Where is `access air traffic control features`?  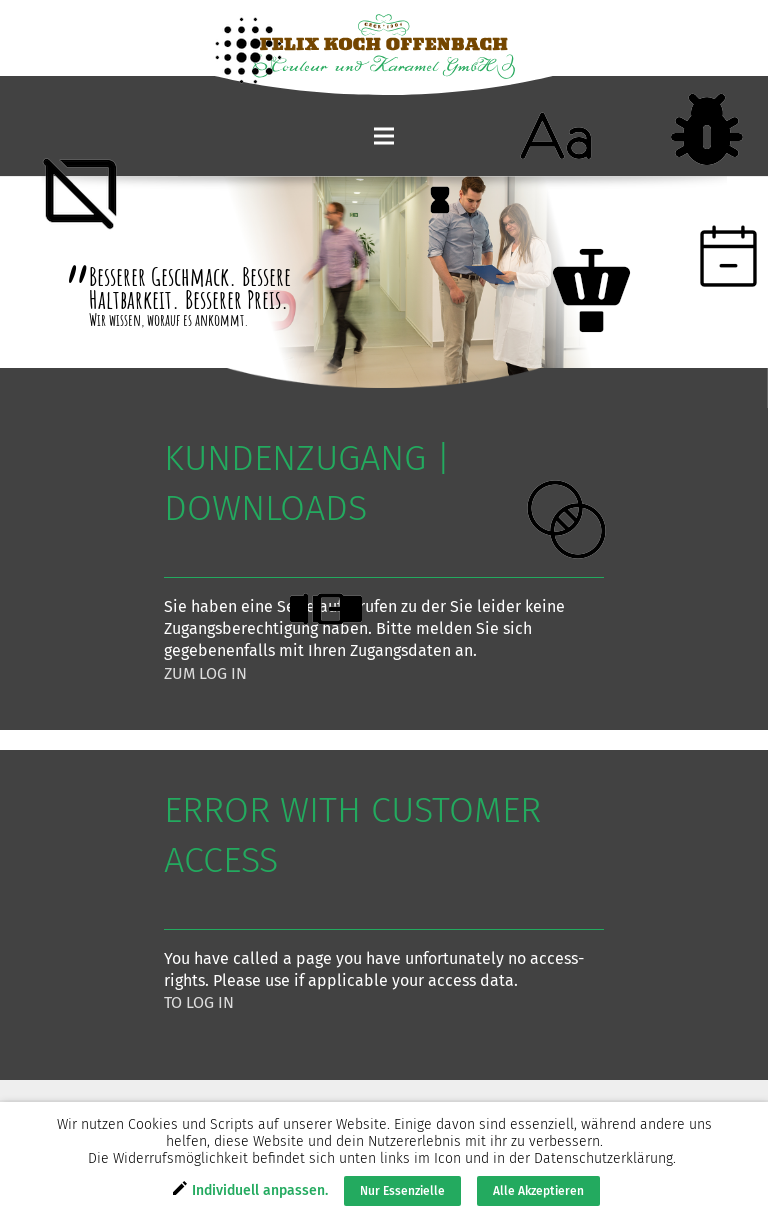
access air traffic control features is located at coordinates (591, 290).